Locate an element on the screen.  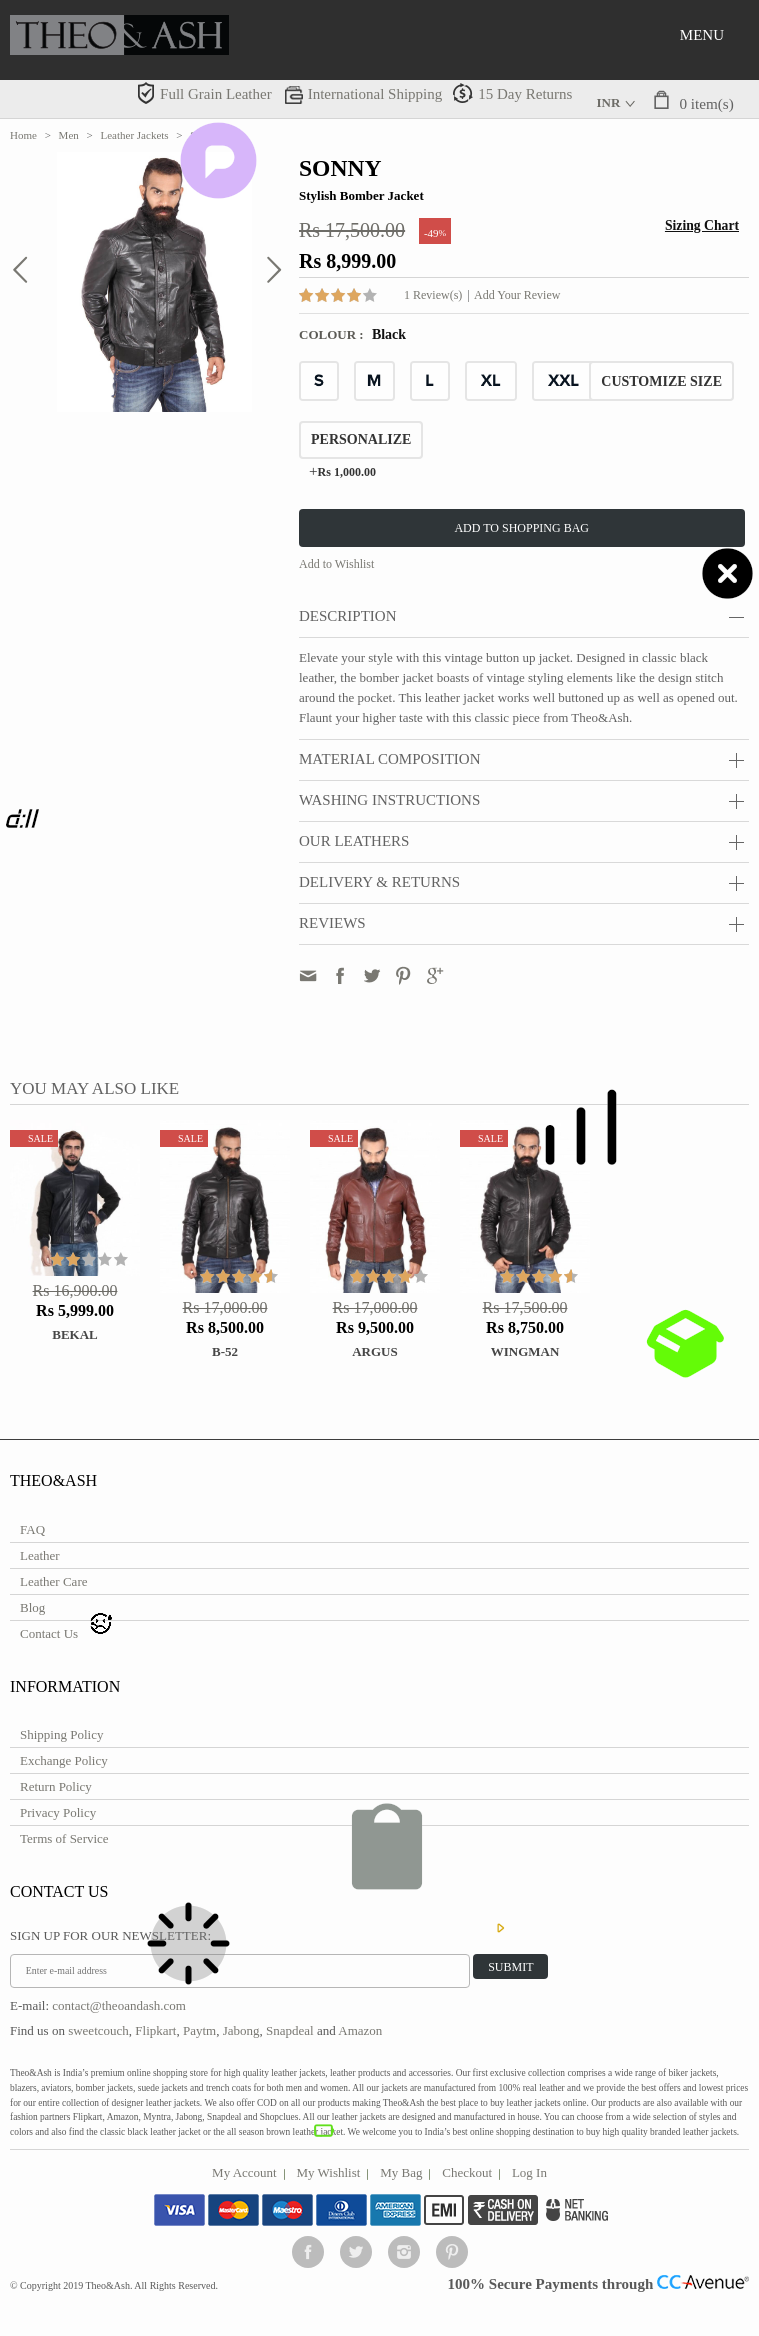
report feeling unwell or sick is located at coordinates (100, 1623).